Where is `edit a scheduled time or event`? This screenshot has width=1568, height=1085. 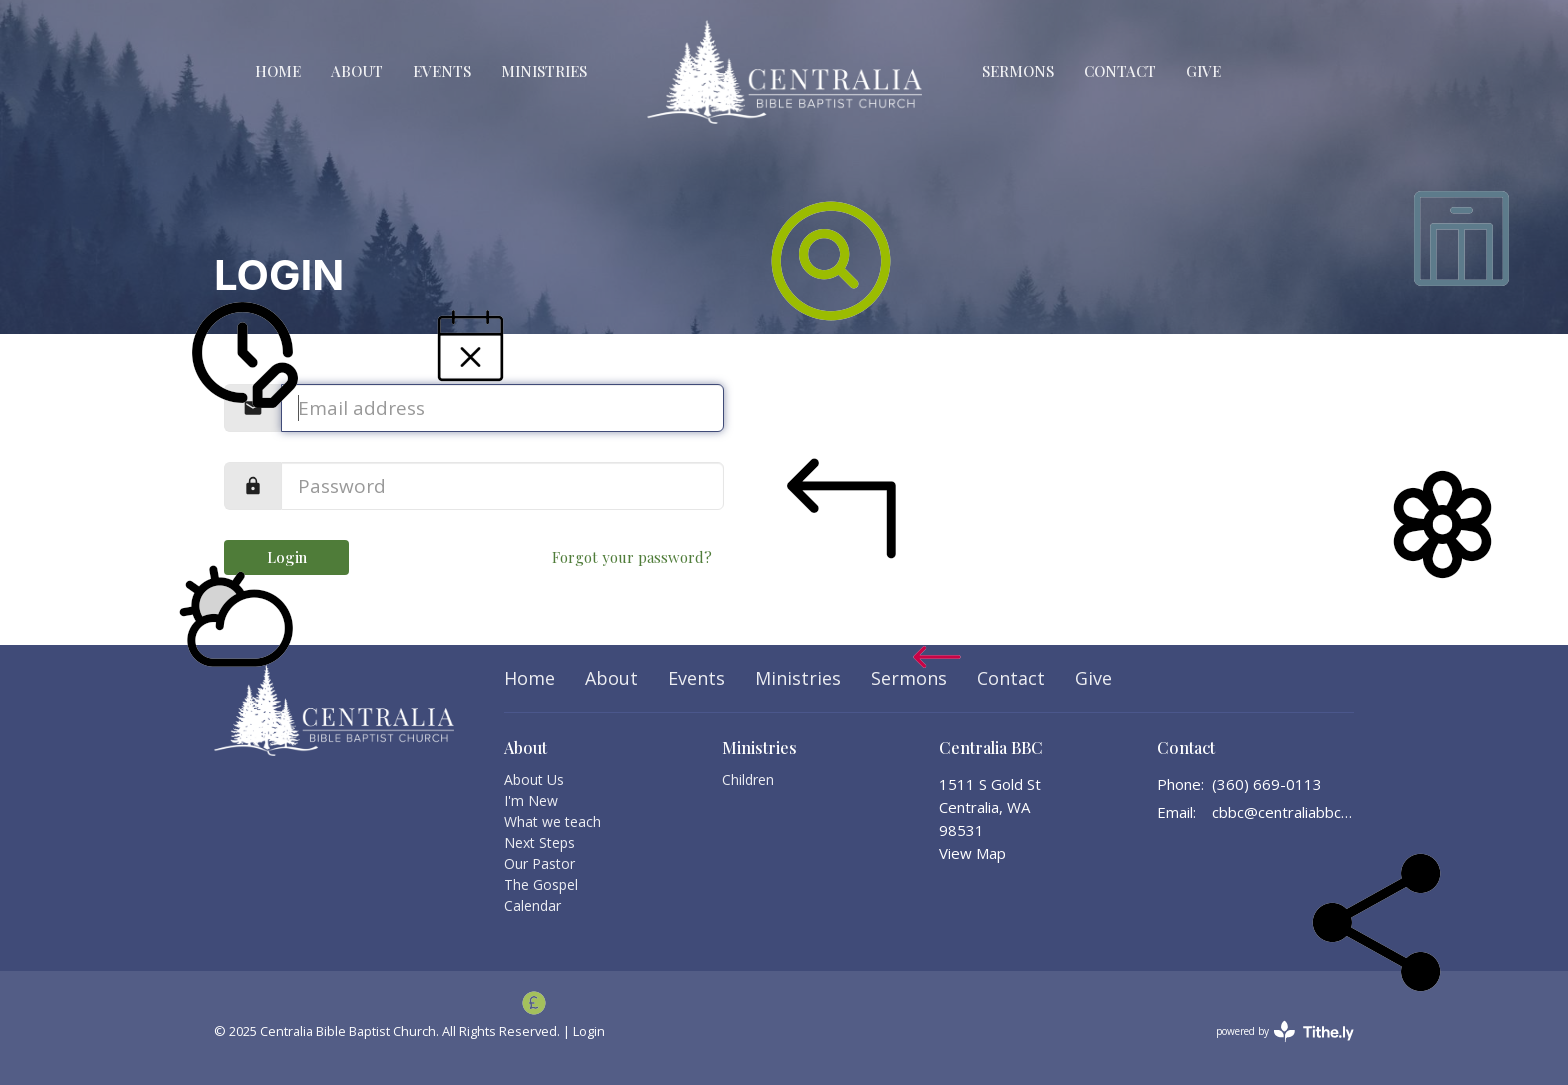 edit a scheduled time or event is located at coordinates (242, 352).